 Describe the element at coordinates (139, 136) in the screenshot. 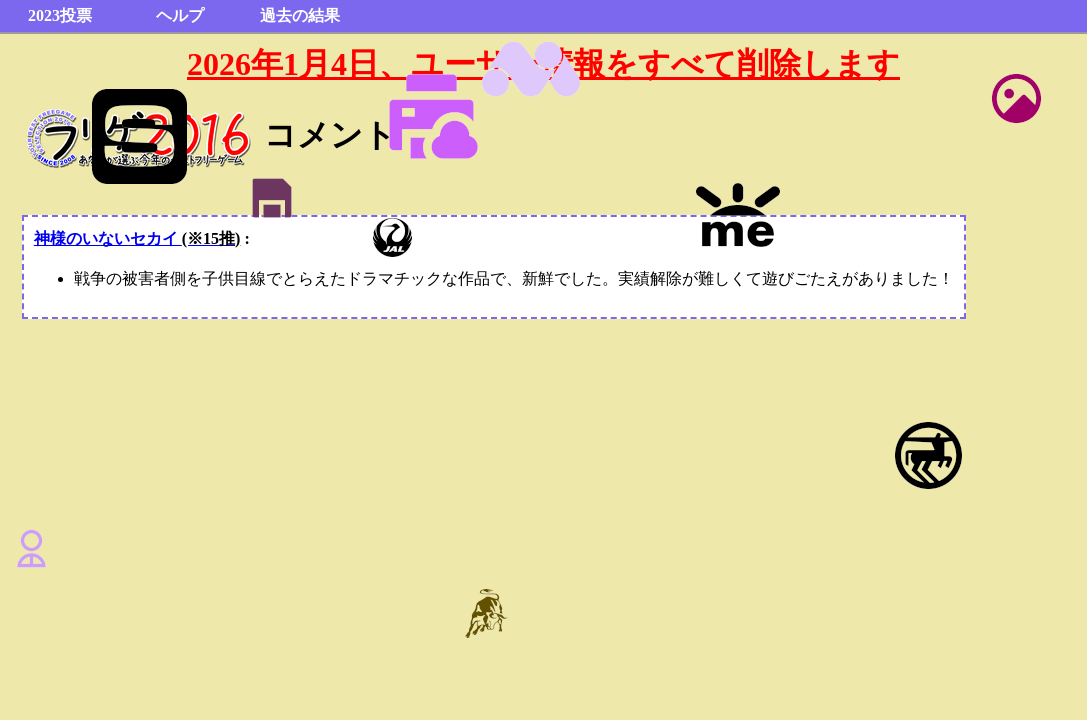

I see `open the Simkl app` at that location.